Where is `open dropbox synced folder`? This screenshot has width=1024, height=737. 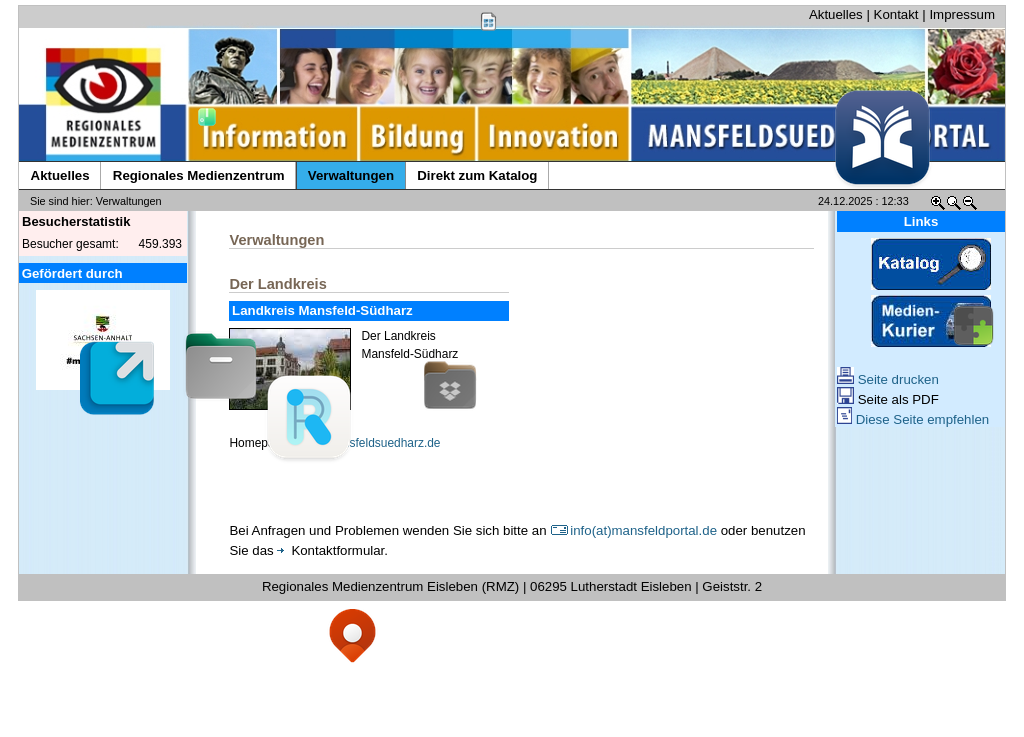 open dropbox synced folder is located at coordinates (450, 385).